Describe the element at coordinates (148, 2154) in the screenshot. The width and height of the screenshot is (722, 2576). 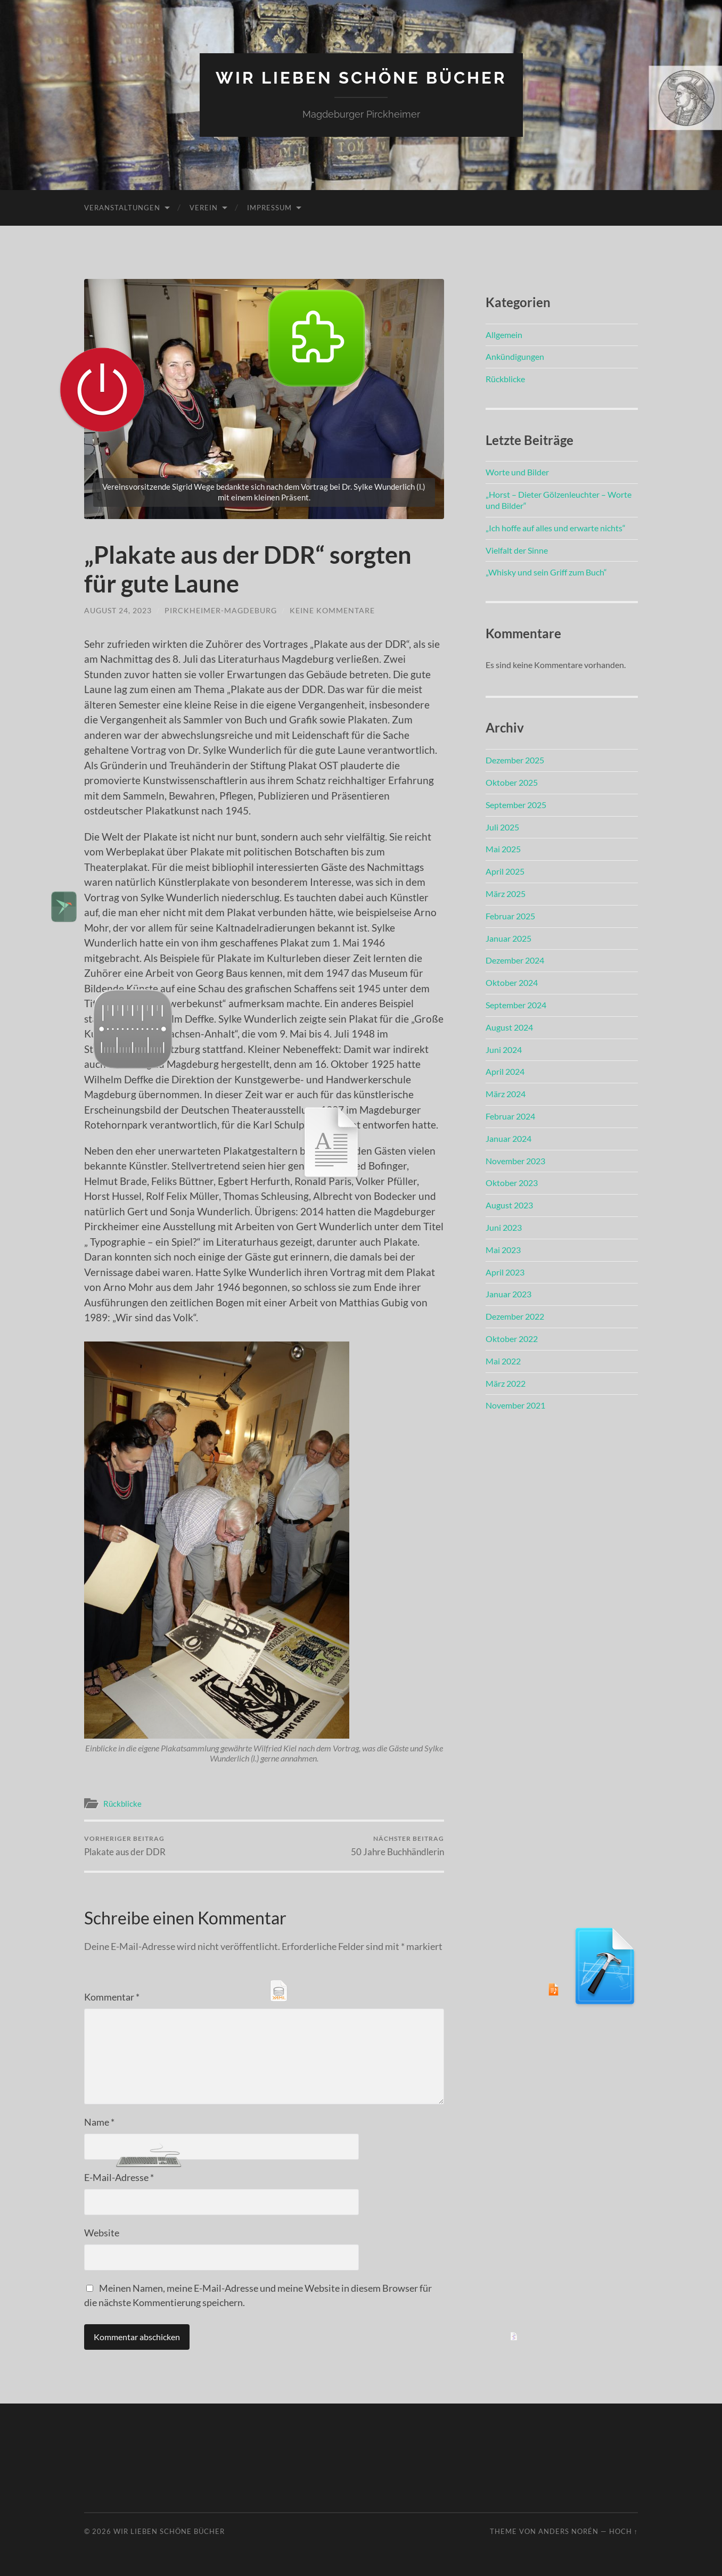
I see `keyboard input device connected` at that location.